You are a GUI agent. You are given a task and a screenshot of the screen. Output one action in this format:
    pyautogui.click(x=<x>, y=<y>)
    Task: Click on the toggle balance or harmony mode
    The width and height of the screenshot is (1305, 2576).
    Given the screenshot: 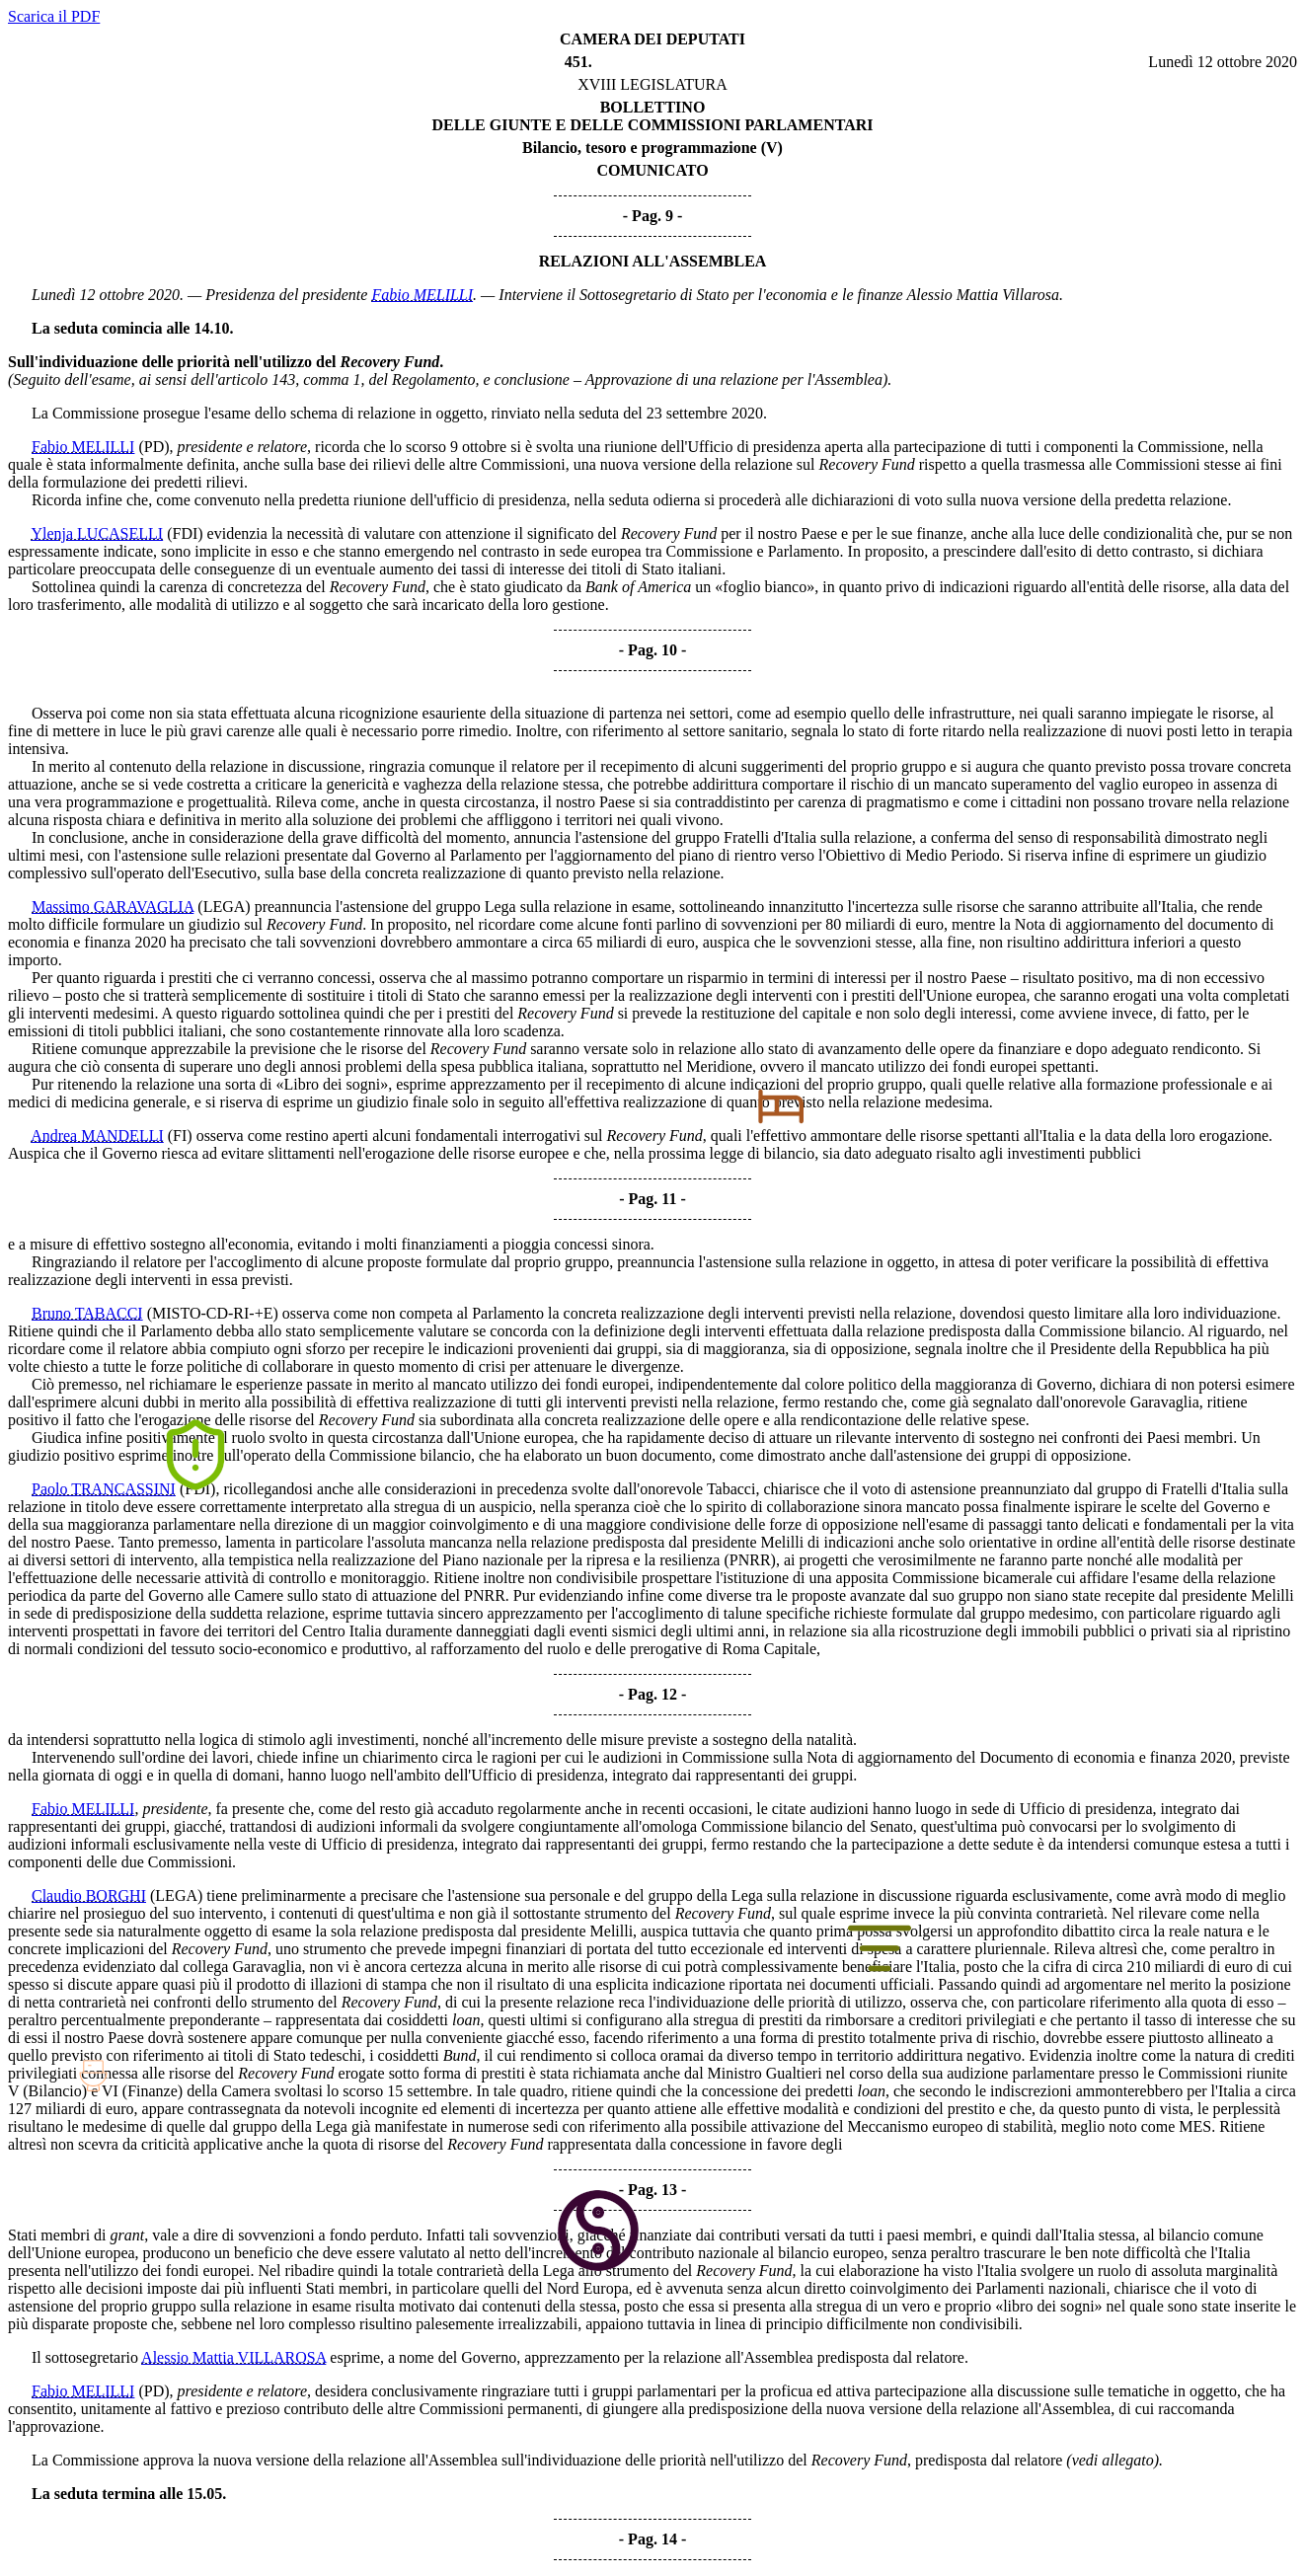 What is the action you would take?
    pyautogui.click(x=598, y=2231)
    